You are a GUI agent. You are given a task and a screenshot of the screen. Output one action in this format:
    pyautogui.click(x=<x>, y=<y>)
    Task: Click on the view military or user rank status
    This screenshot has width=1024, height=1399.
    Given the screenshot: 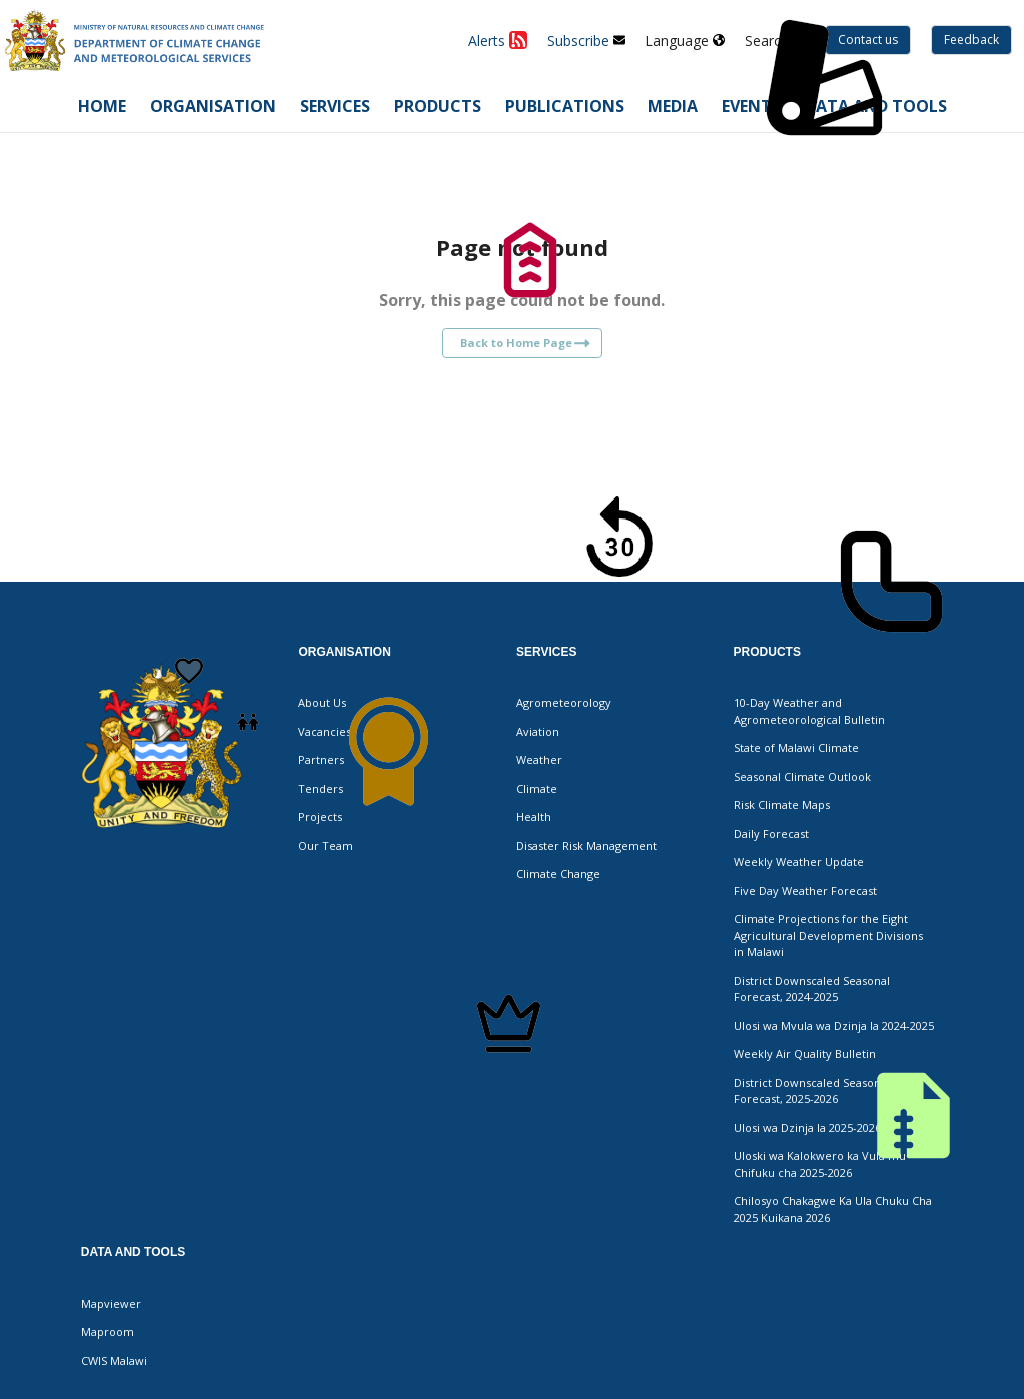 What is the action you would take?
    pyautogui.click(x=530, y=260)
    